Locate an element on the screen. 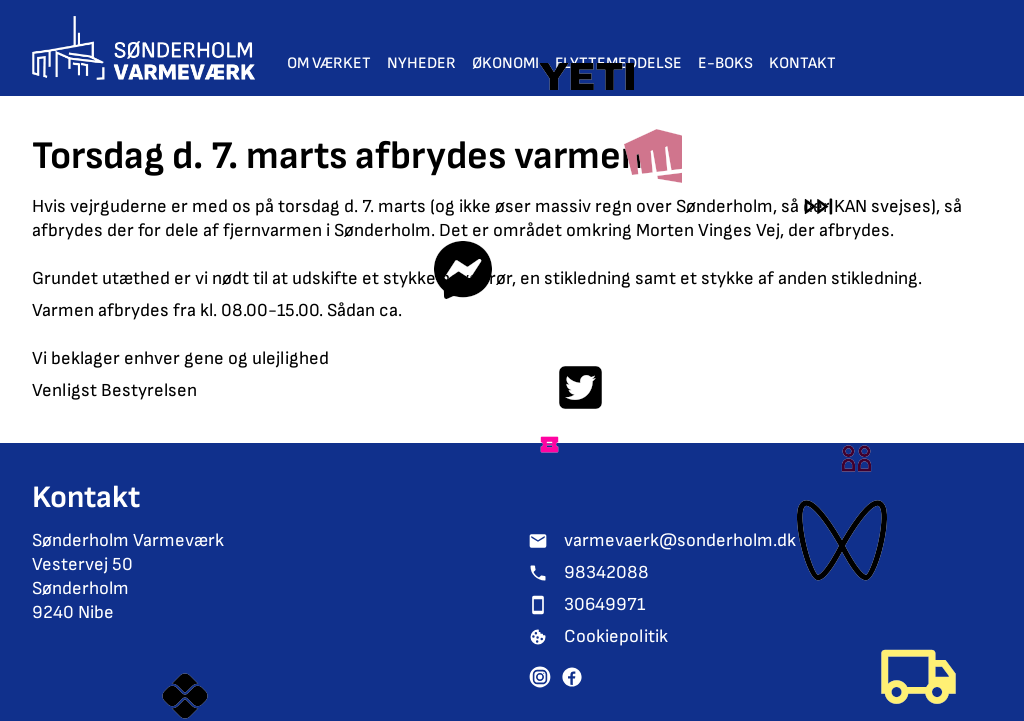  track your delivery status is located at coordinates (918, 673).